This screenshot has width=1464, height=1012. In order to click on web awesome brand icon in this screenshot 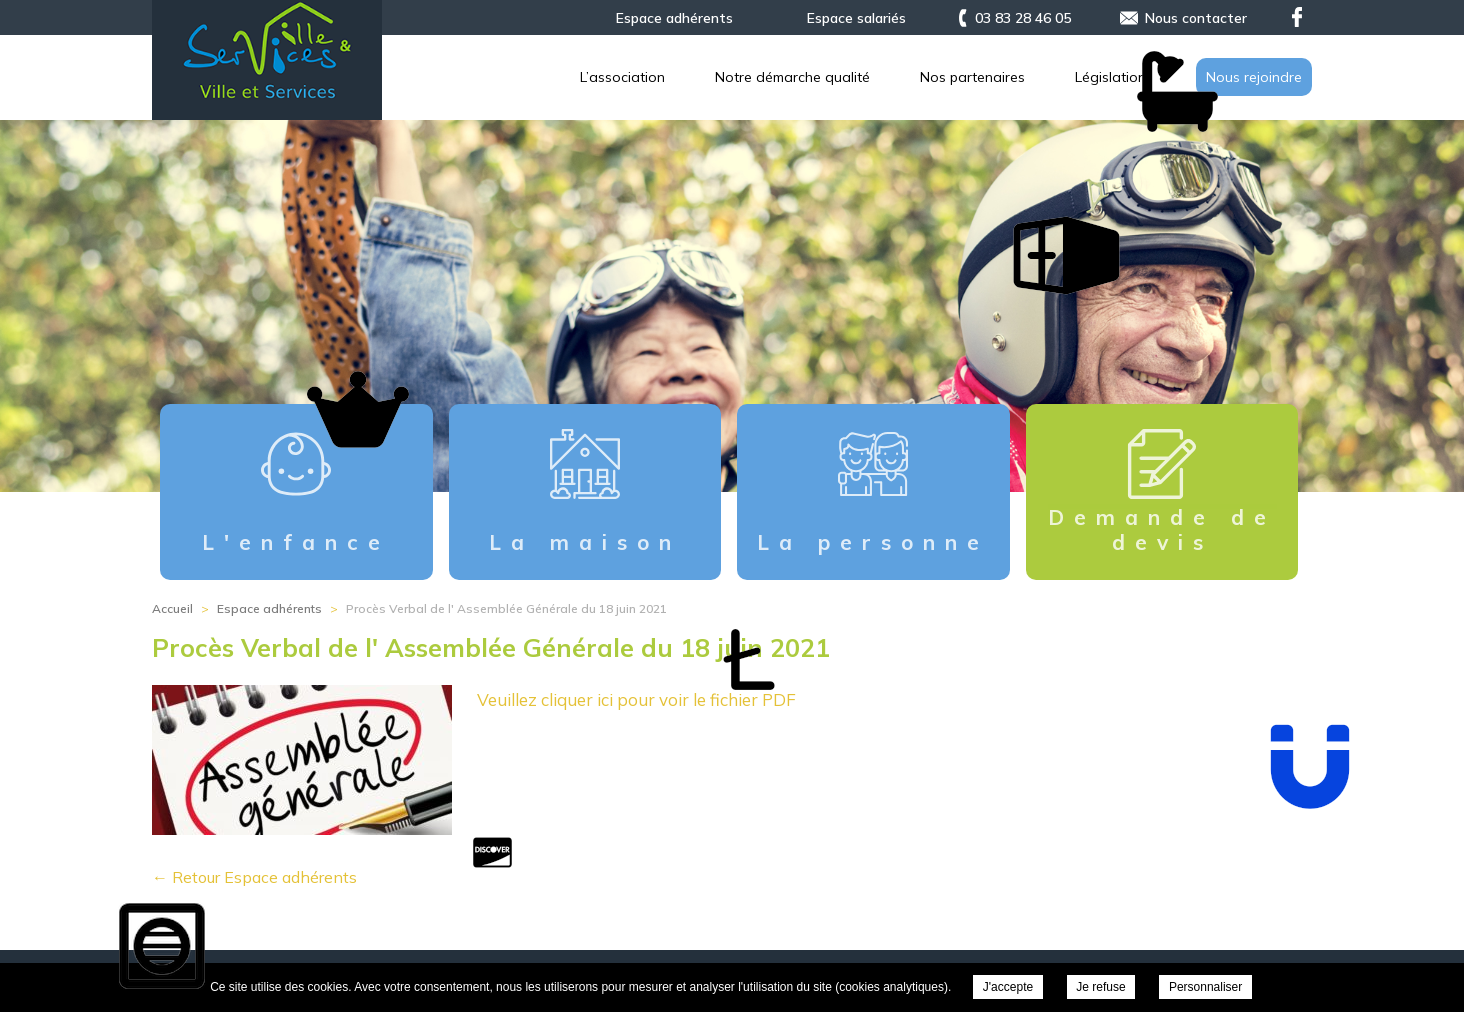, I will do `click(358, 412)`.